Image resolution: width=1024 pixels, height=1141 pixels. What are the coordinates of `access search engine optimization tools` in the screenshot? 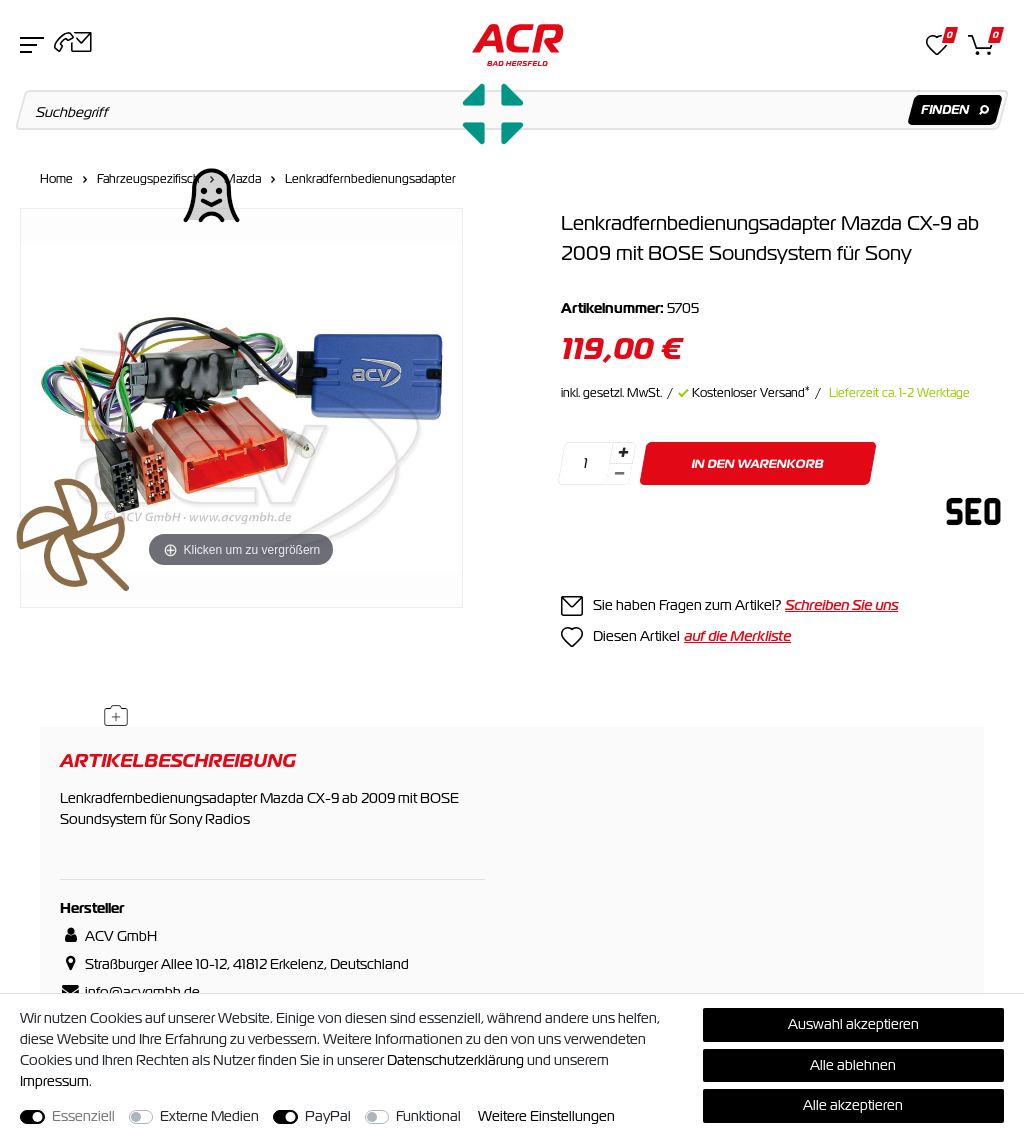 It's located at (973, 511).